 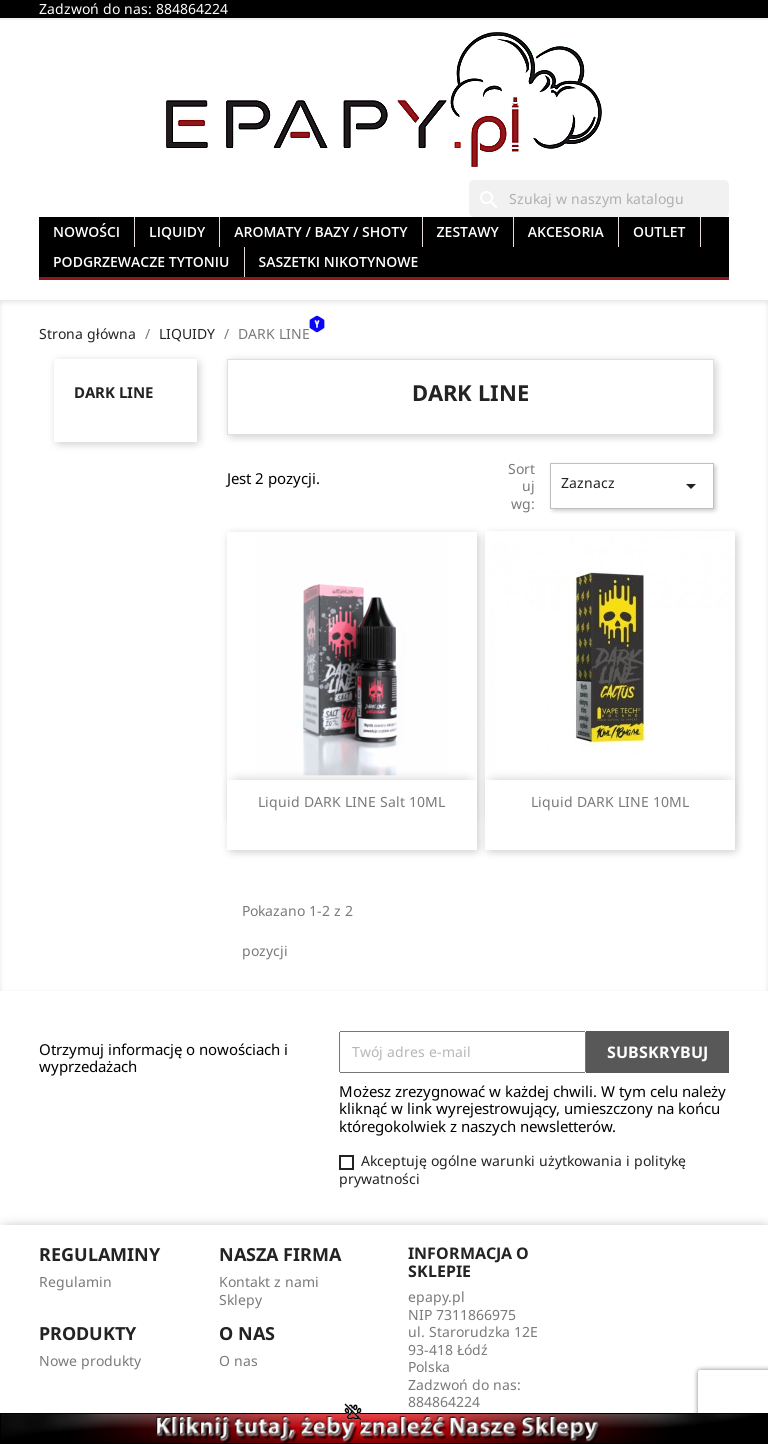 What do you see at coordinates (353, 1412) in the screenshot?
I see `disable pet-friendly filter` at bounding box center [353, 1412].